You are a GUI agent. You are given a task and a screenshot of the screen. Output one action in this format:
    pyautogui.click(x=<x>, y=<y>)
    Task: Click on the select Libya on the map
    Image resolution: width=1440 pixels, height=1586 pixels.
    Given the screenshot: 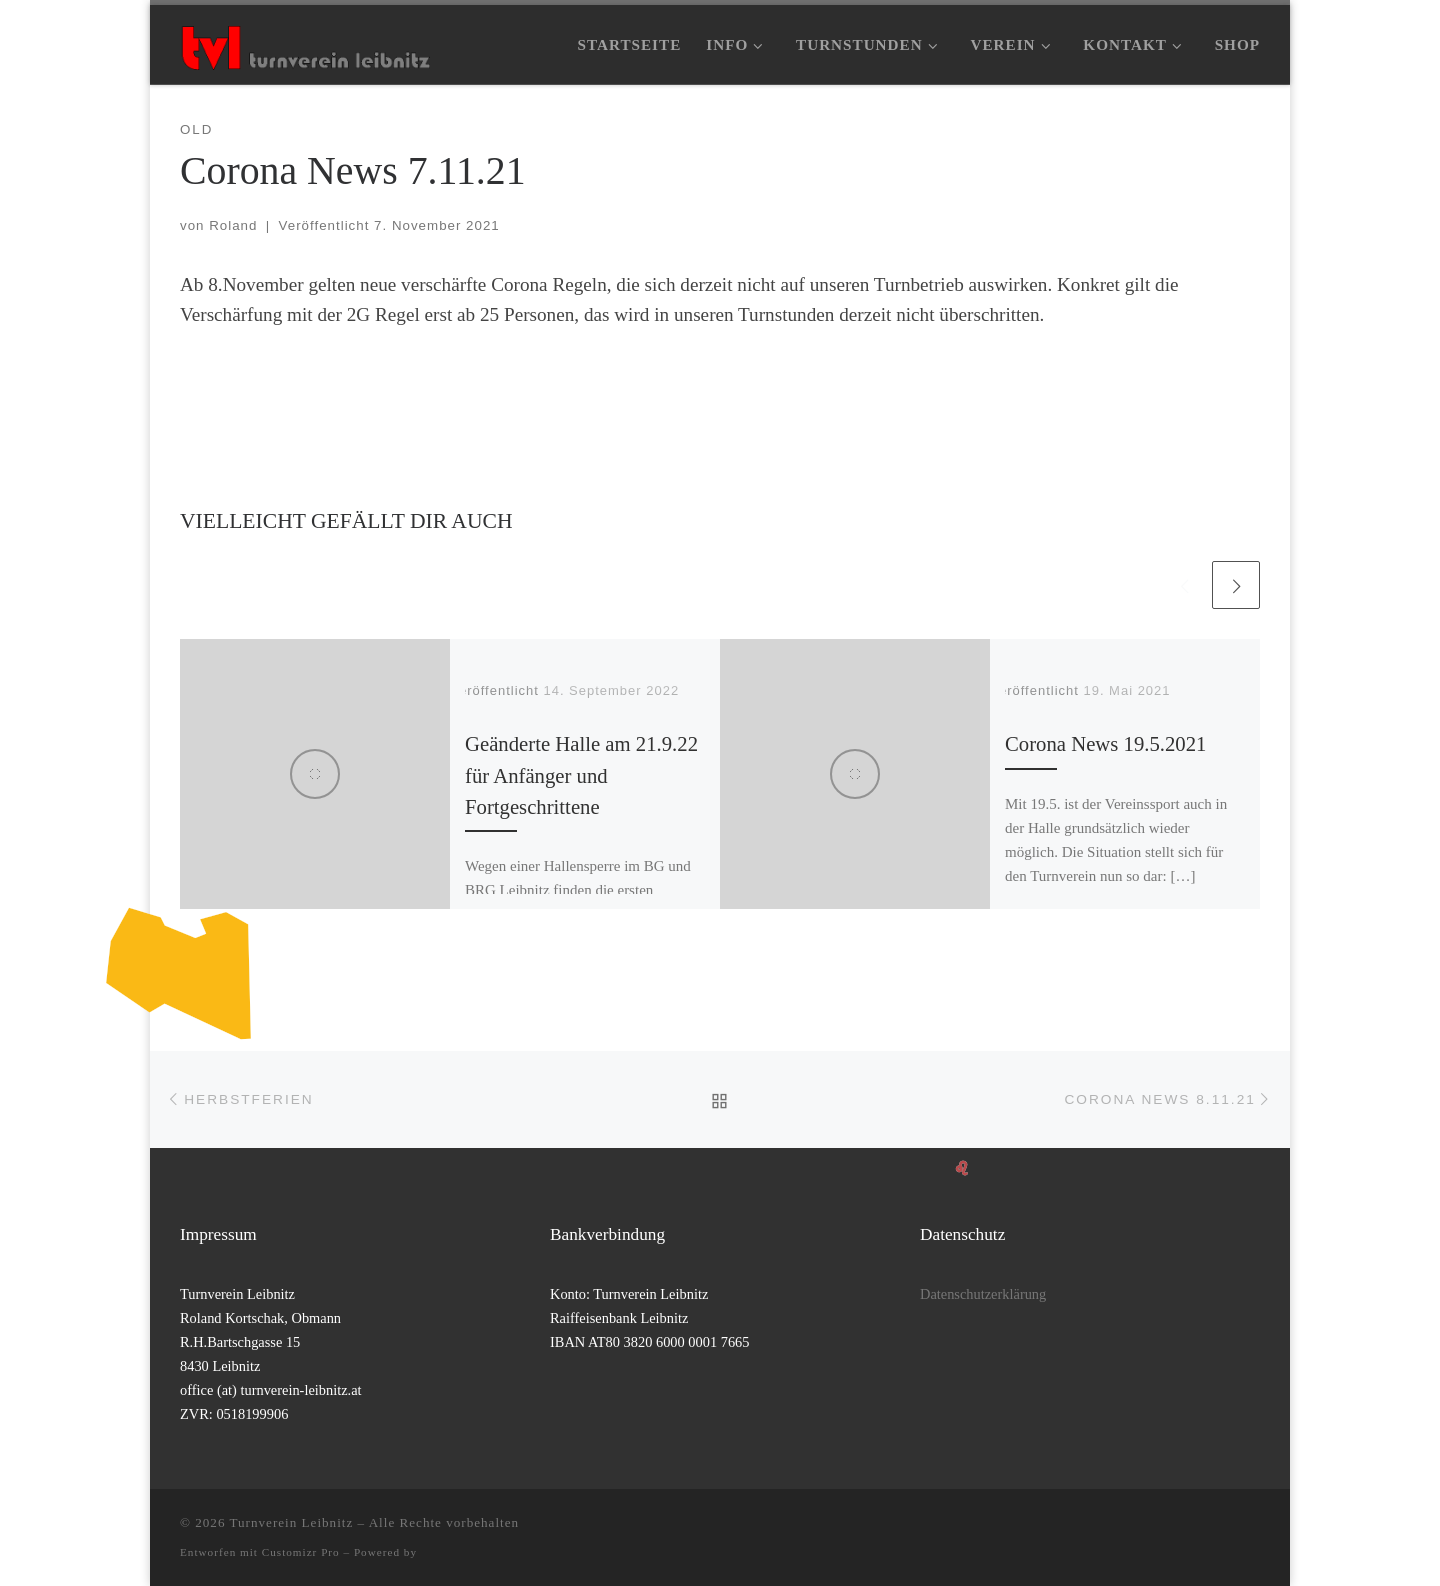 What is the action you would take?
    pyautogui.click(x=178, y=973)
    